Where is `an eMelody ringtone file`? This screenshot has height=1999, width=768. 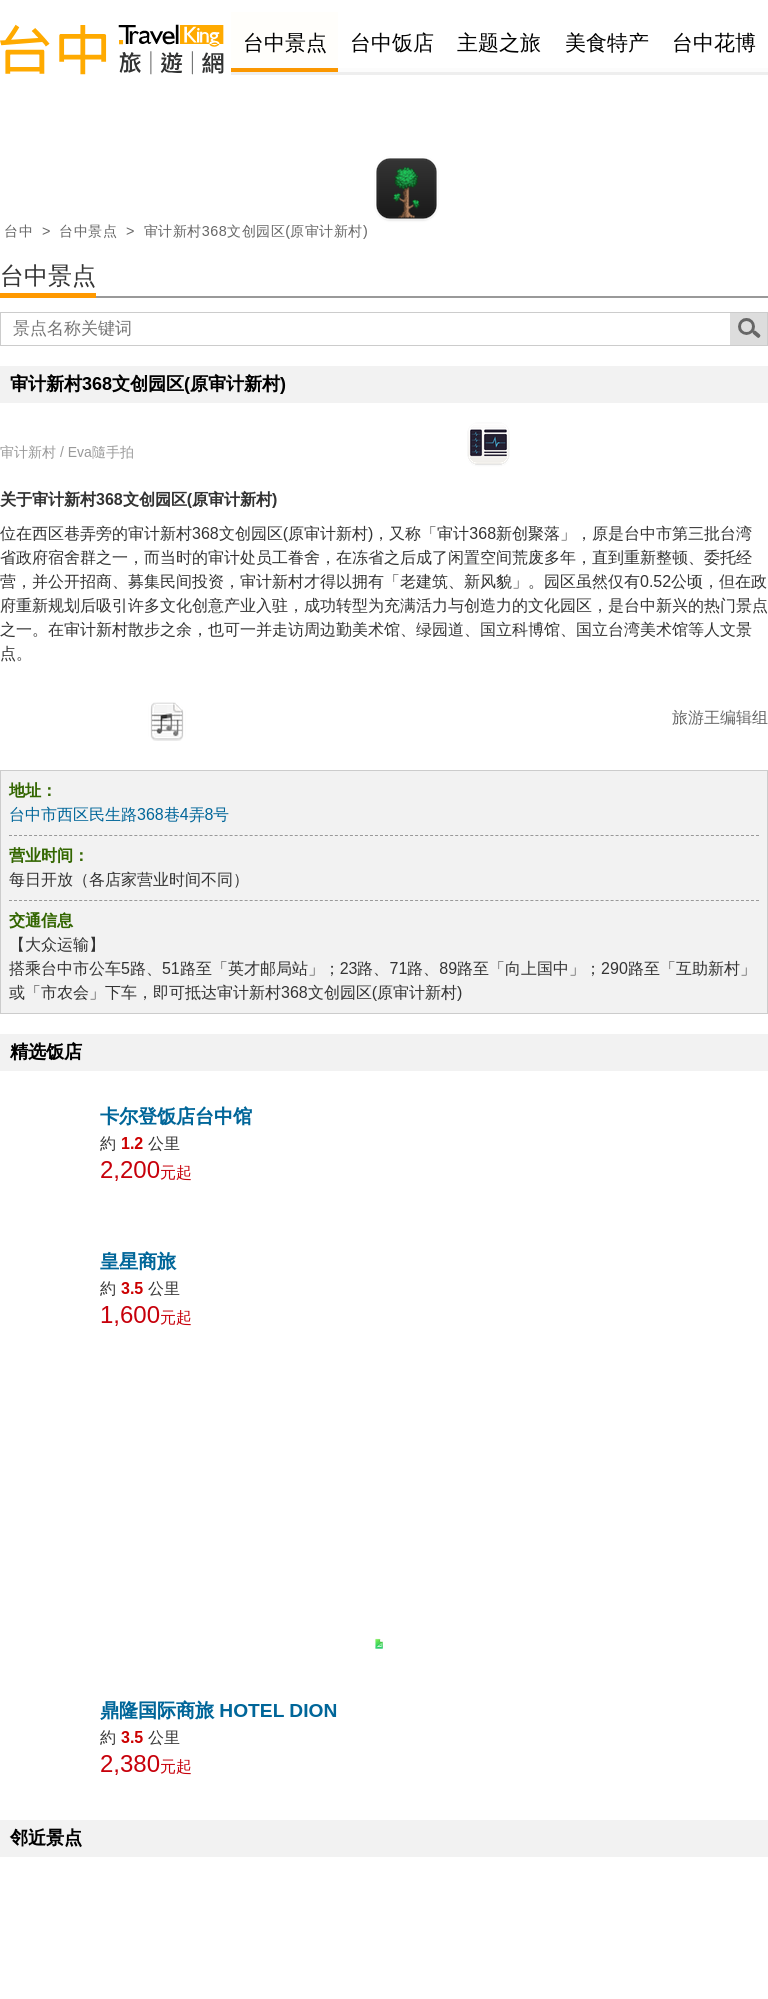 an eMelody ringtone file is located at coordinates (167, 721).